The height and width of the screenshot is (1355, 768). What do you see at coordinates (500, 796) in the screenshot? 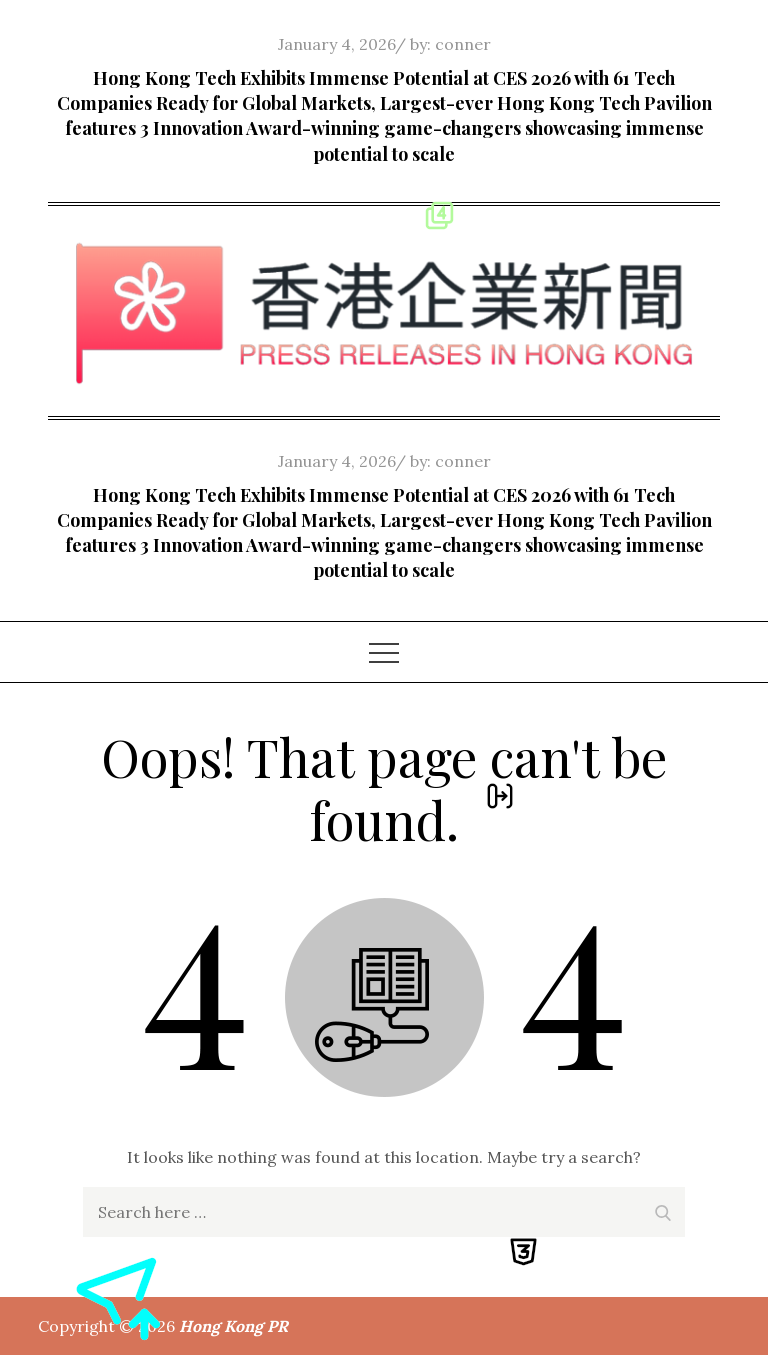
I see `move element to the right` at bounding box center [500, 796].